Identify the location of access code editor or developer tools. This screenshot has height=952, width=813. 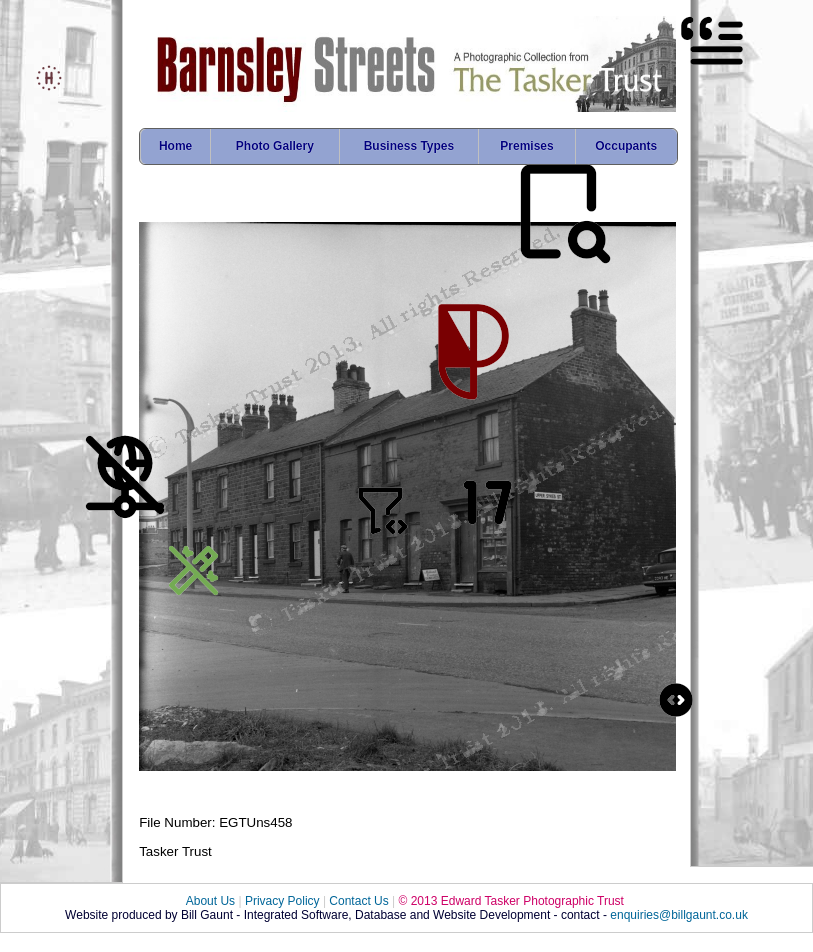
(676, 700).